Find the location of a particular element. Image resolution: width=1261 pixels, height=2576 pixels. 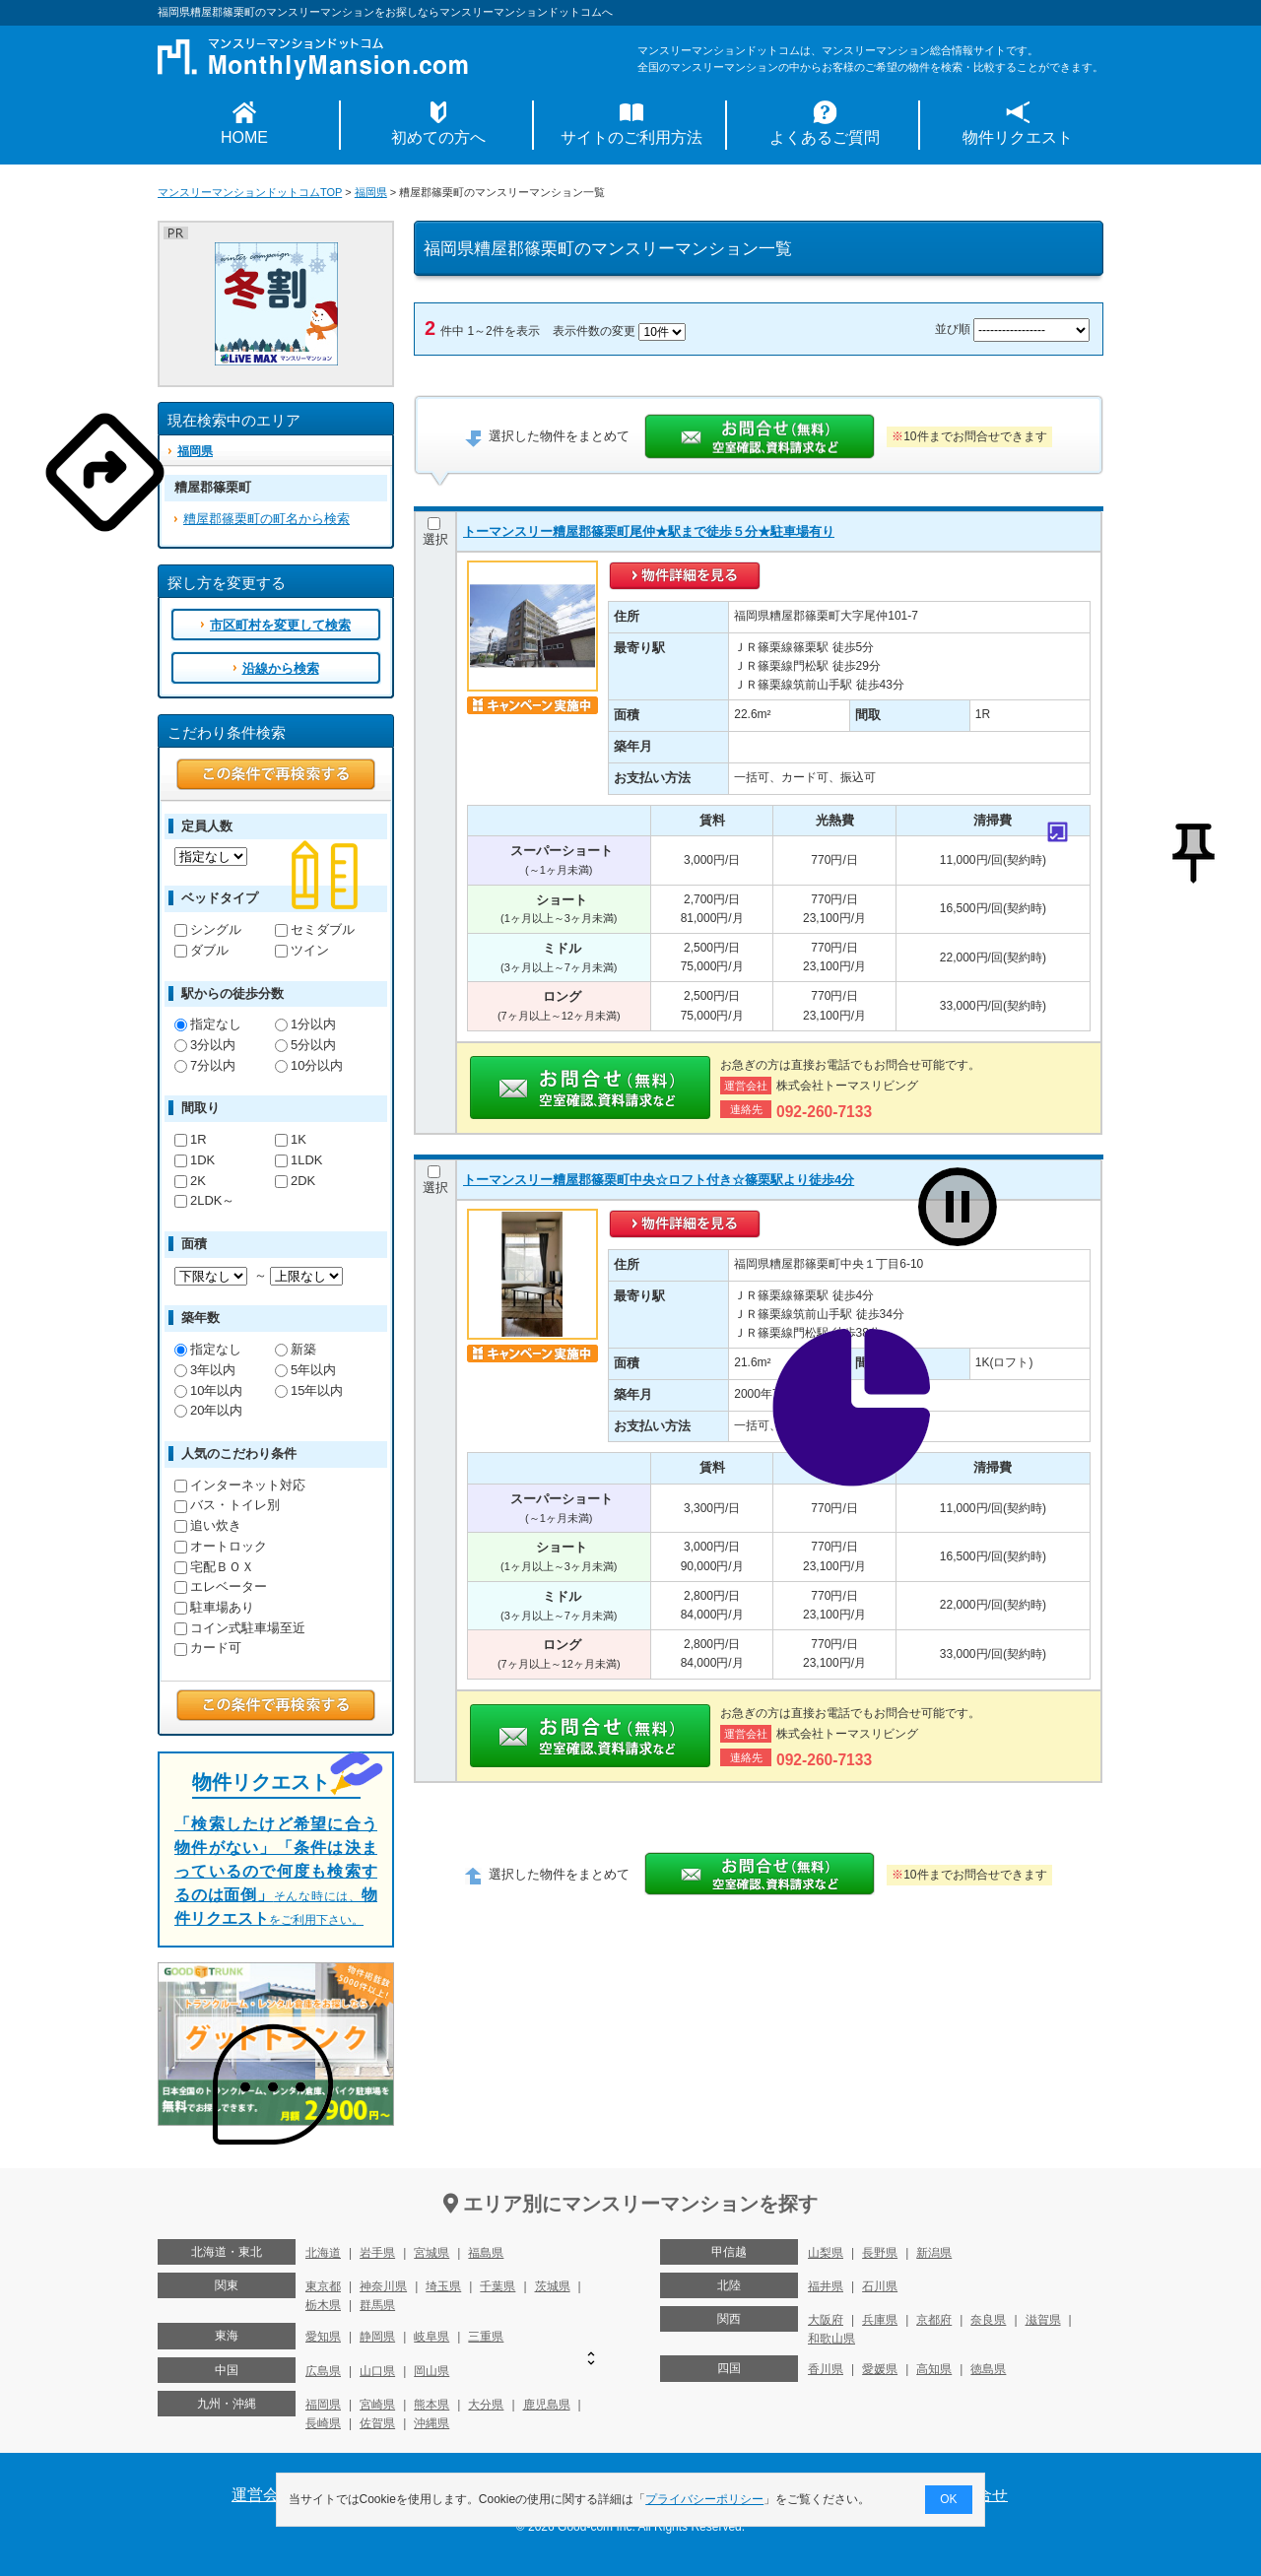

indicates upcoming turn or direction change is located at coordinates (104, 472).